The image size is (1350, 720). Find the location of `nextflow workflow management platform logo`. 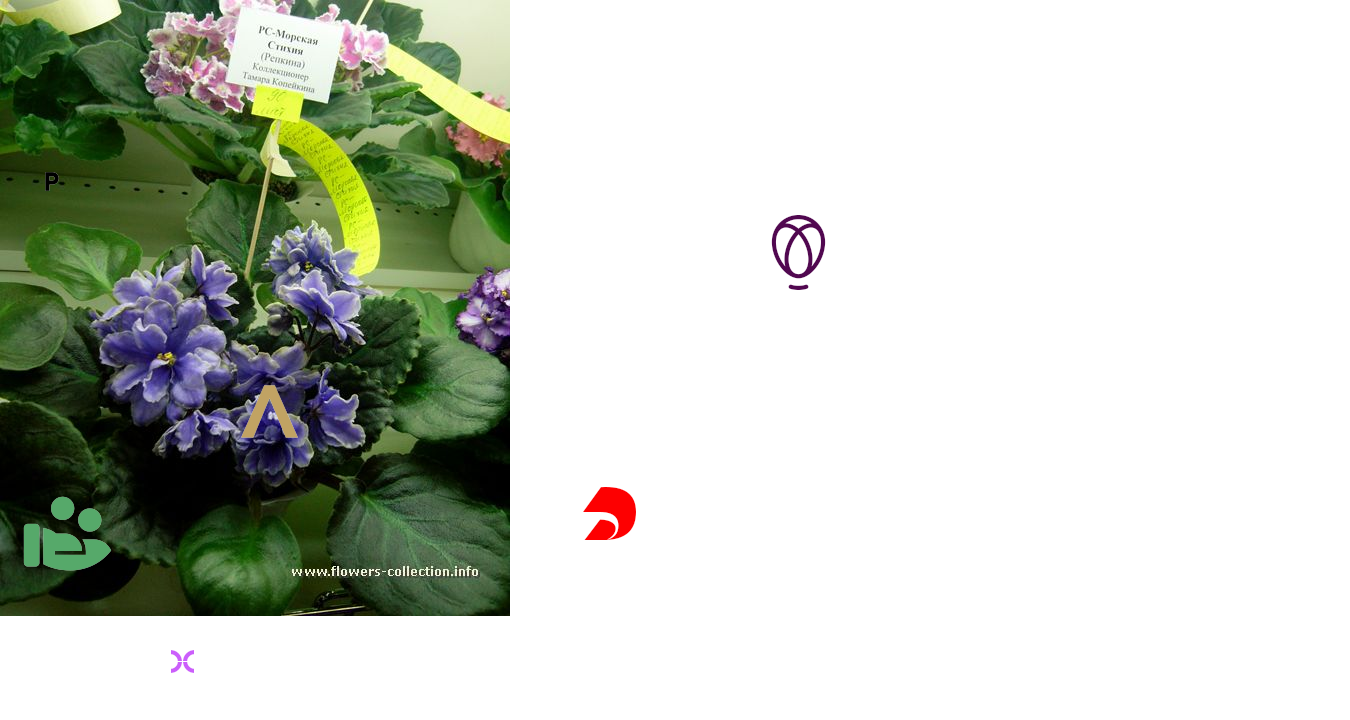

nextflow workflow management platform logo is located at coordinates (182, 661).